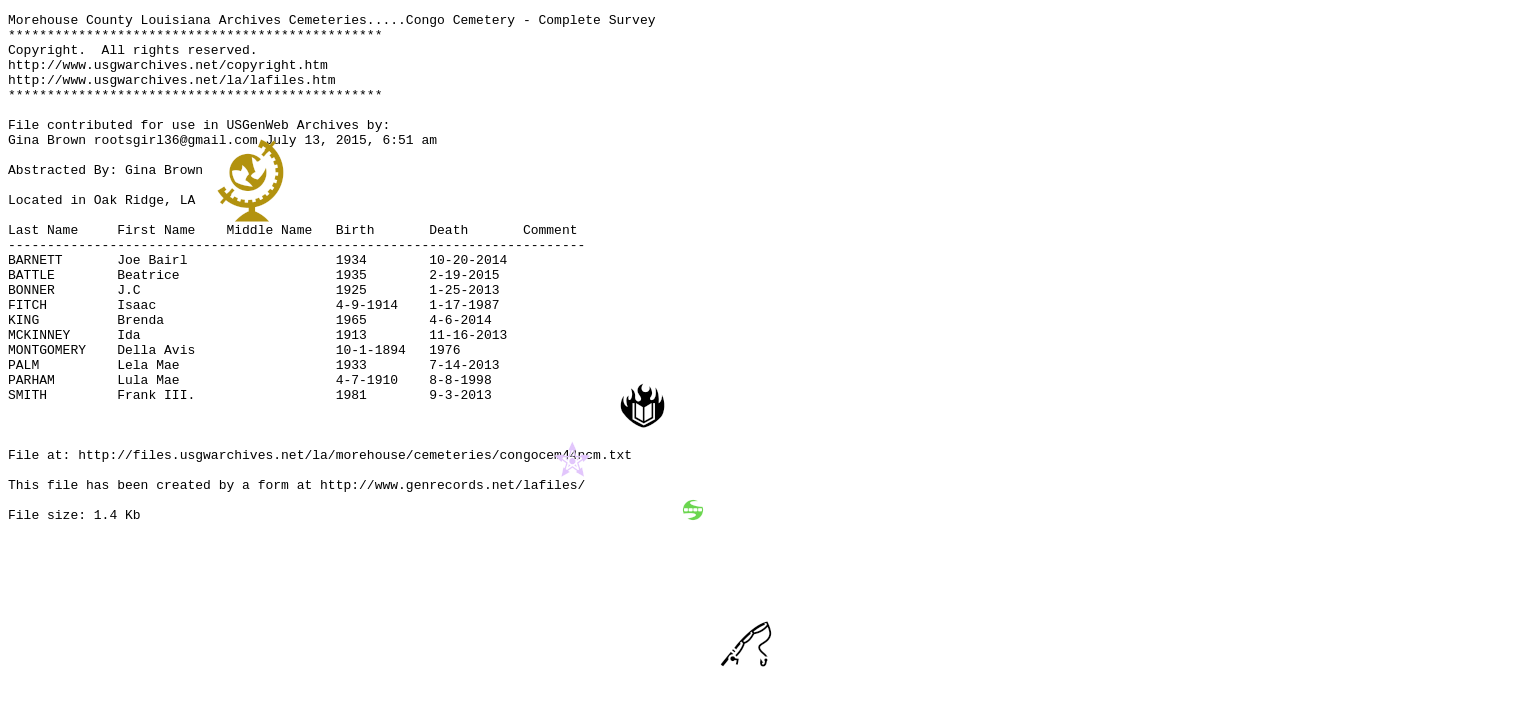  I want to click on destroy or permanently delete a document, so click(642, 405).